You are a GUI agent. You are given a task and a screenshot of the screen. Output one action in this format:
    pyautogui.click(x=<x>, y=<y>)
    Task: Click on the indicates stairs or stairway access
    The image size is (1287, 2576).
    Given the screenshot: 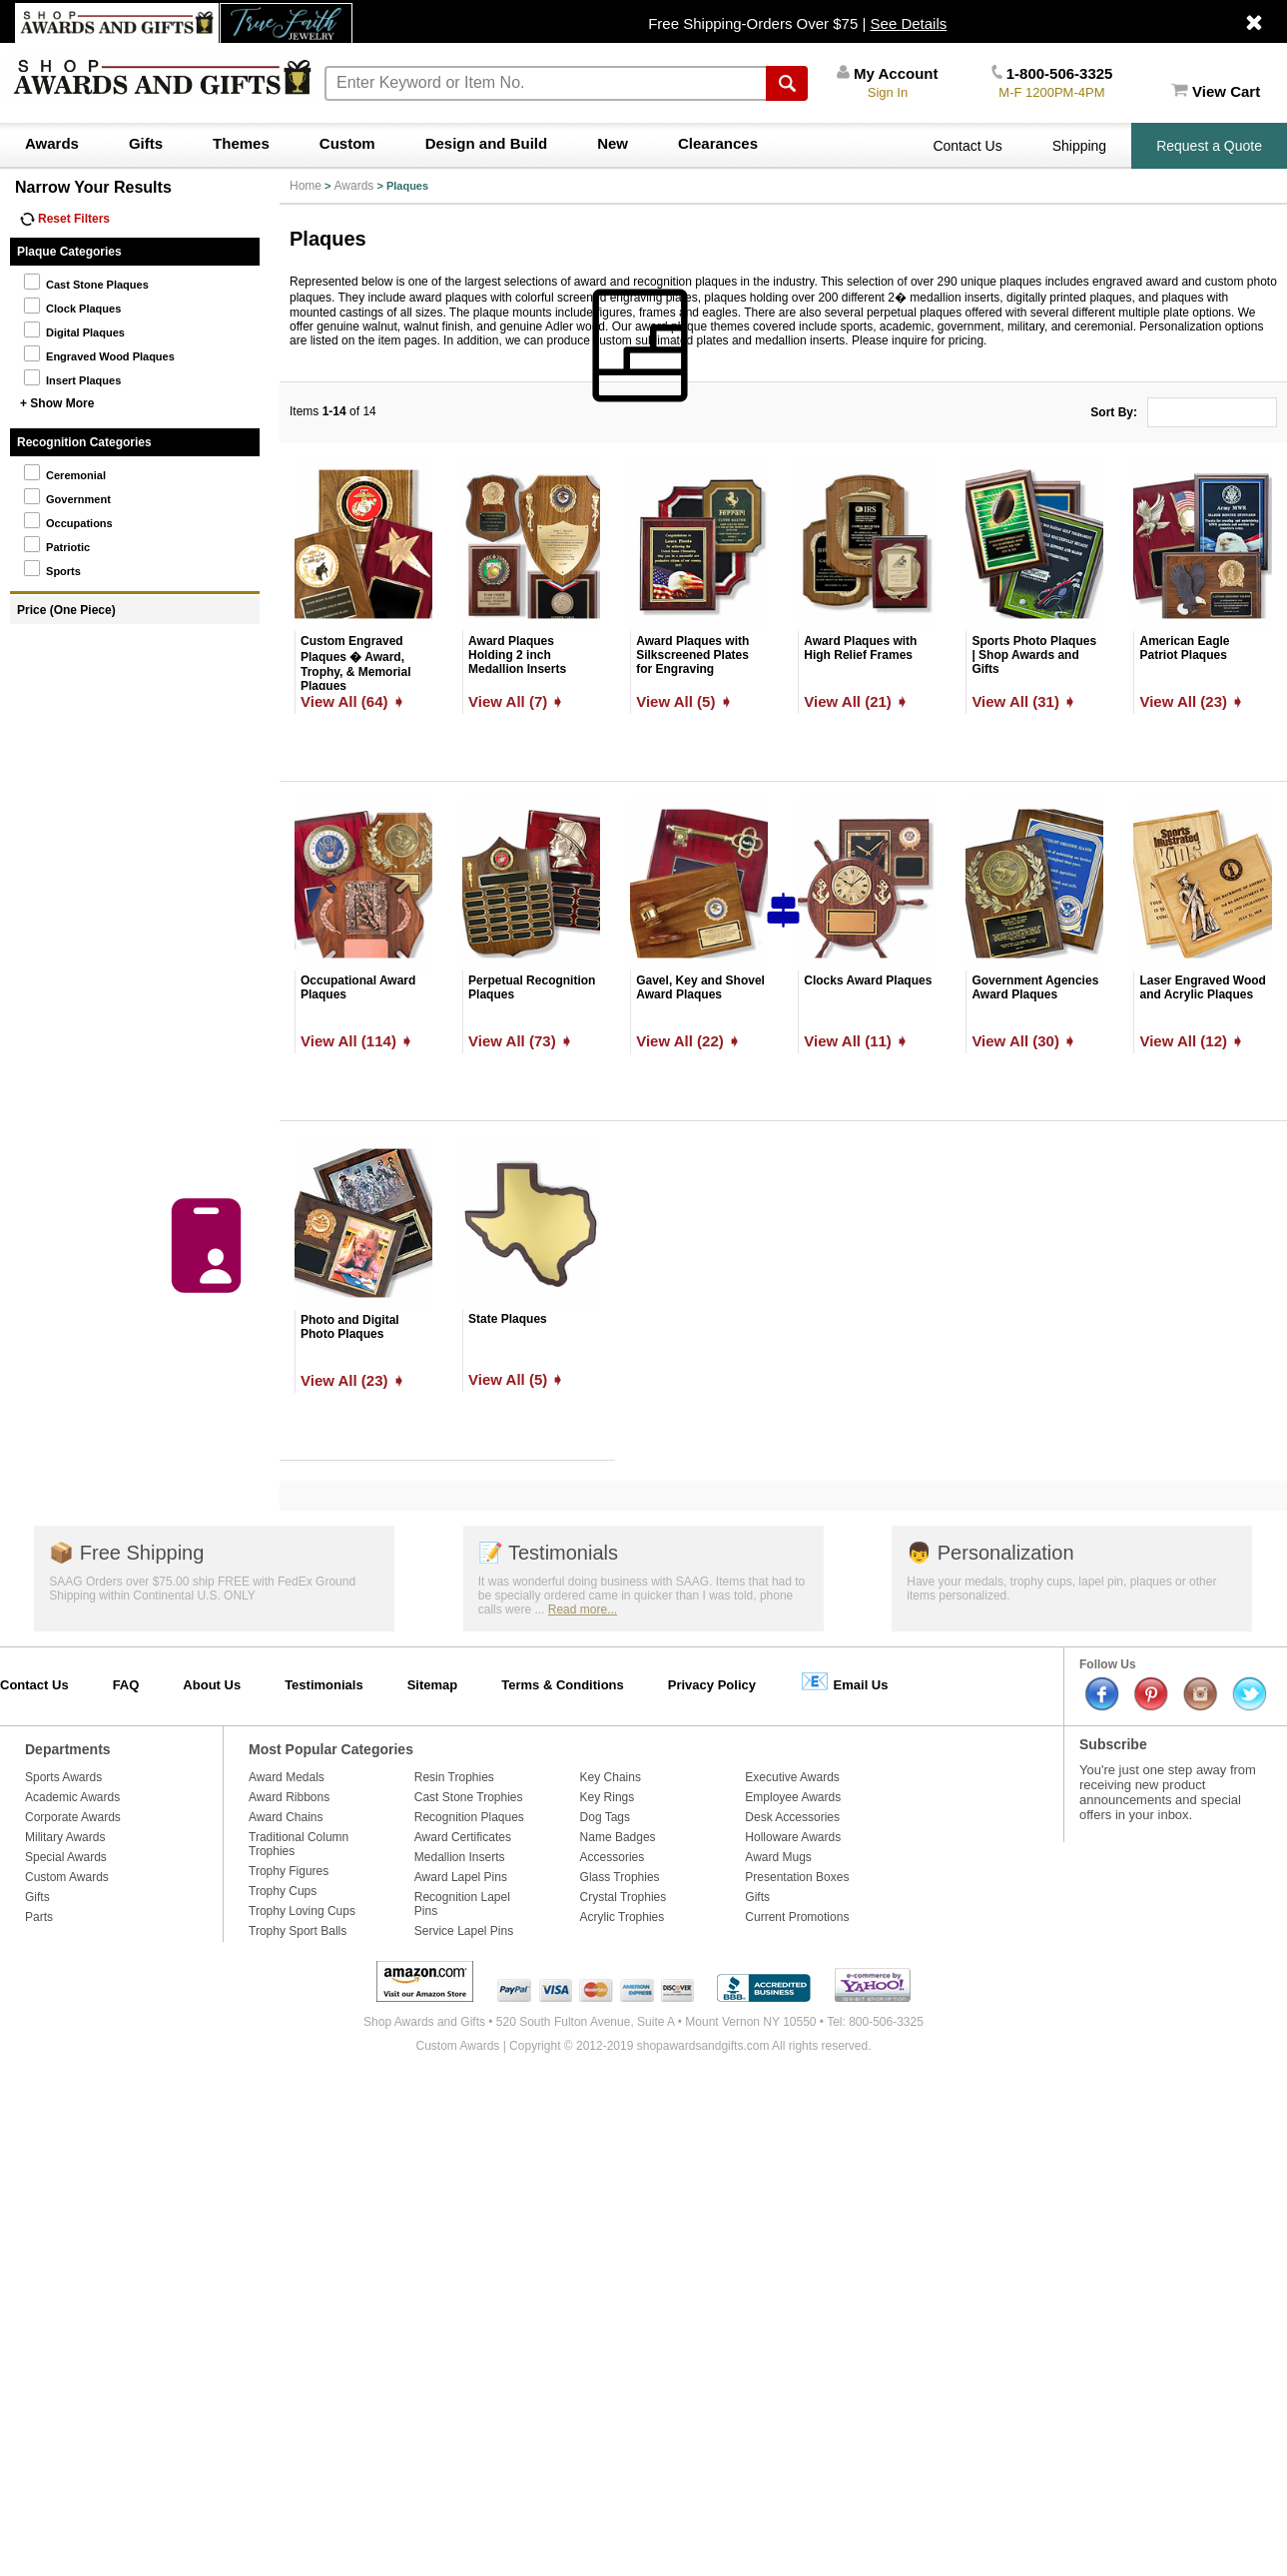 What is the action you would take?
    pyautogui.click(x=640, y=345)
    